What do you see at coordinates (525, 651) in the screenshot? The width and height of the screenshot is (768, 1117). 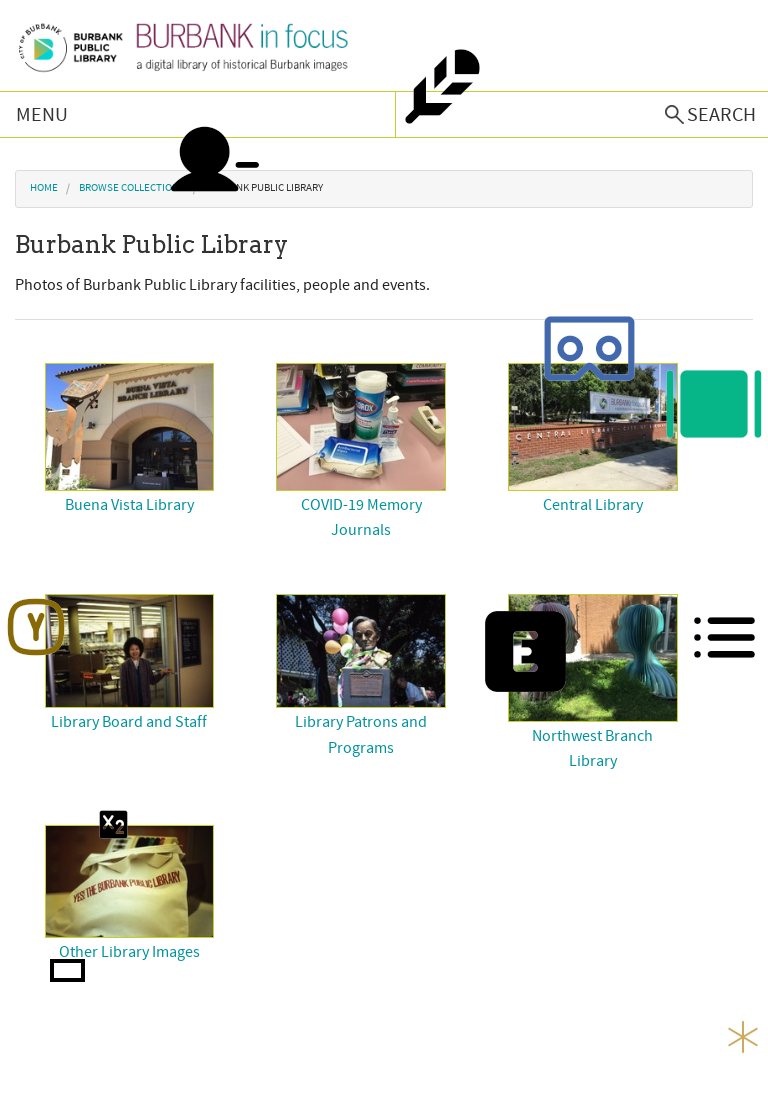 I see `indicates an "E" rating or classification` at bounding box center [525, 651].